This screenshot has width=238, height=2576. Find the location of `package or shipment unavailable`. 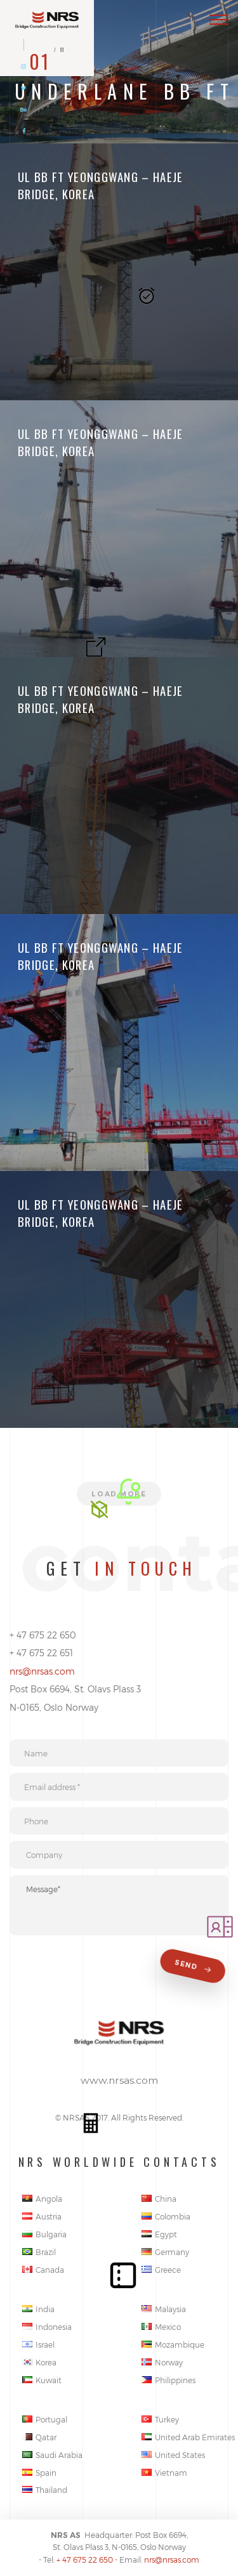

package or shipment unavailable is located at coordinates (99, 1509).